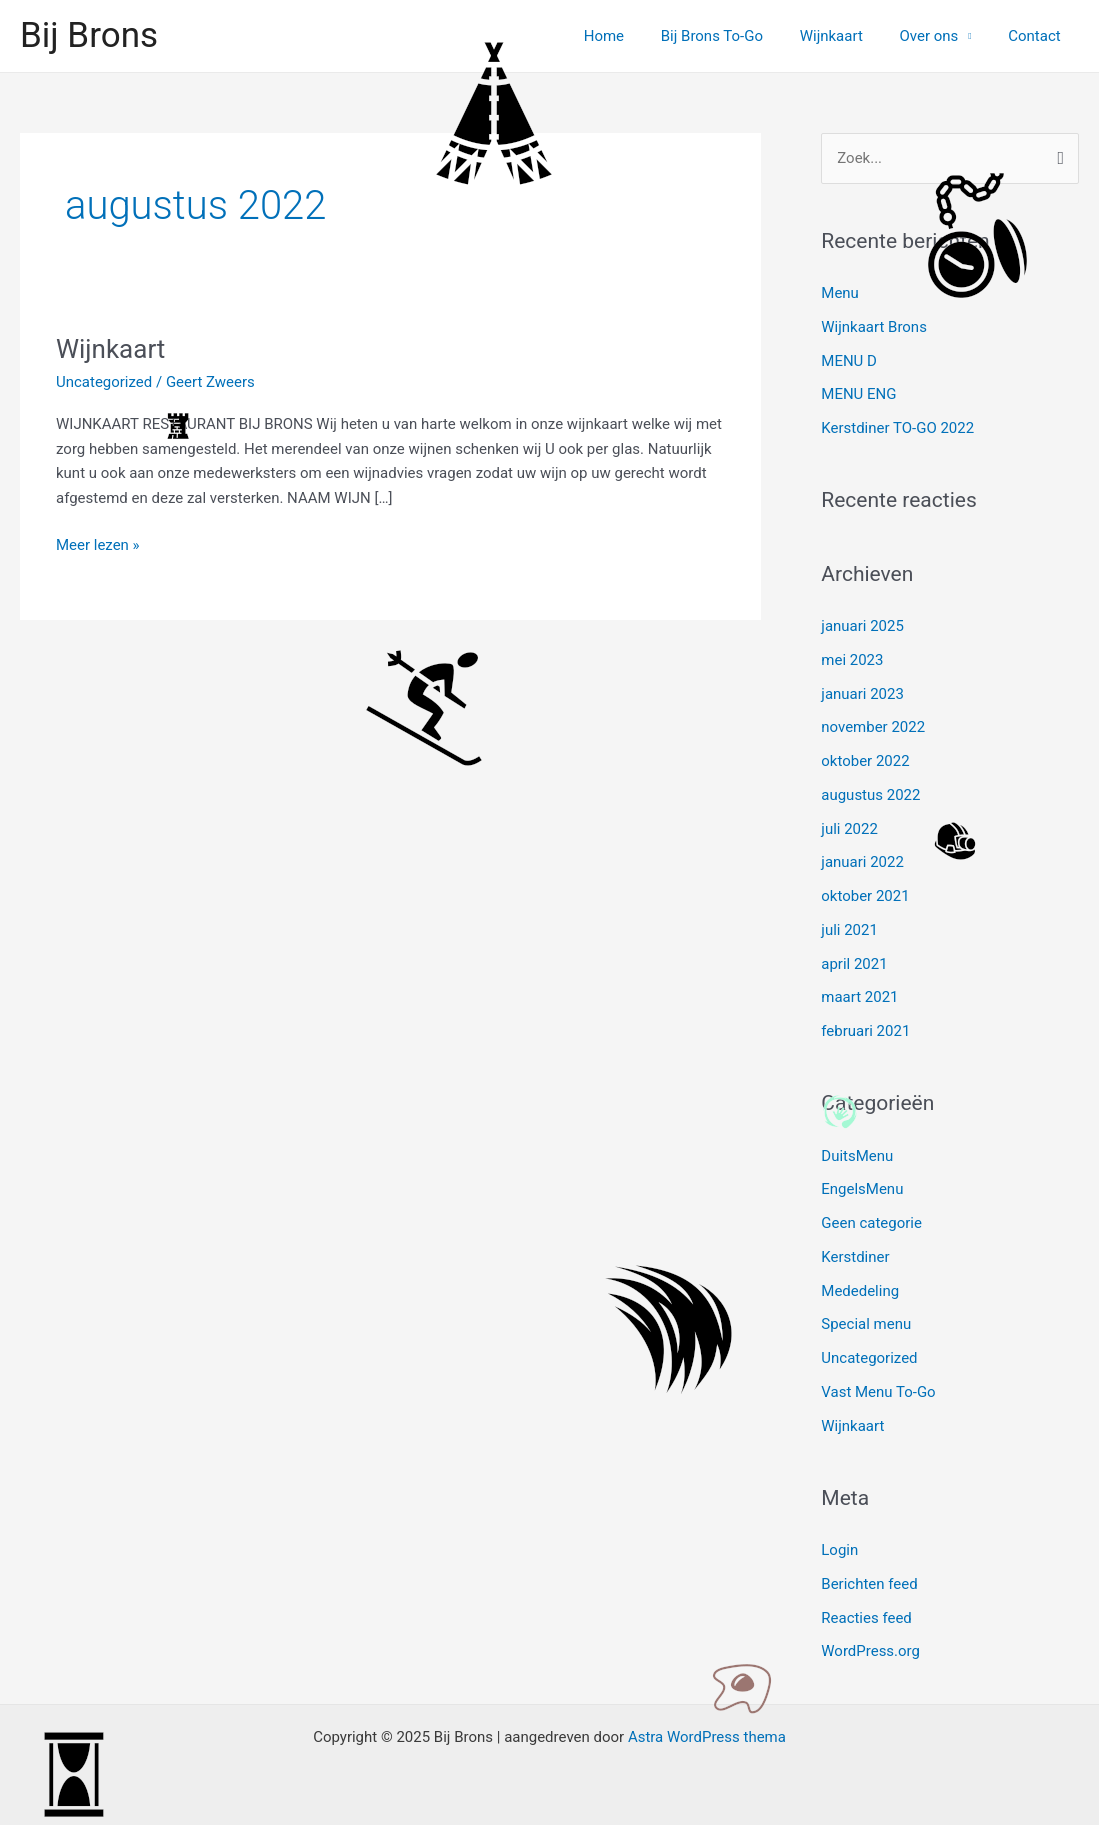 This screenshot has height=1825, width=1099. What do you see at coordinates (742, 1686) in the screenshot?
I see `ingredient icon for cooking or recipe apps` at bounding box center [742, 1686].